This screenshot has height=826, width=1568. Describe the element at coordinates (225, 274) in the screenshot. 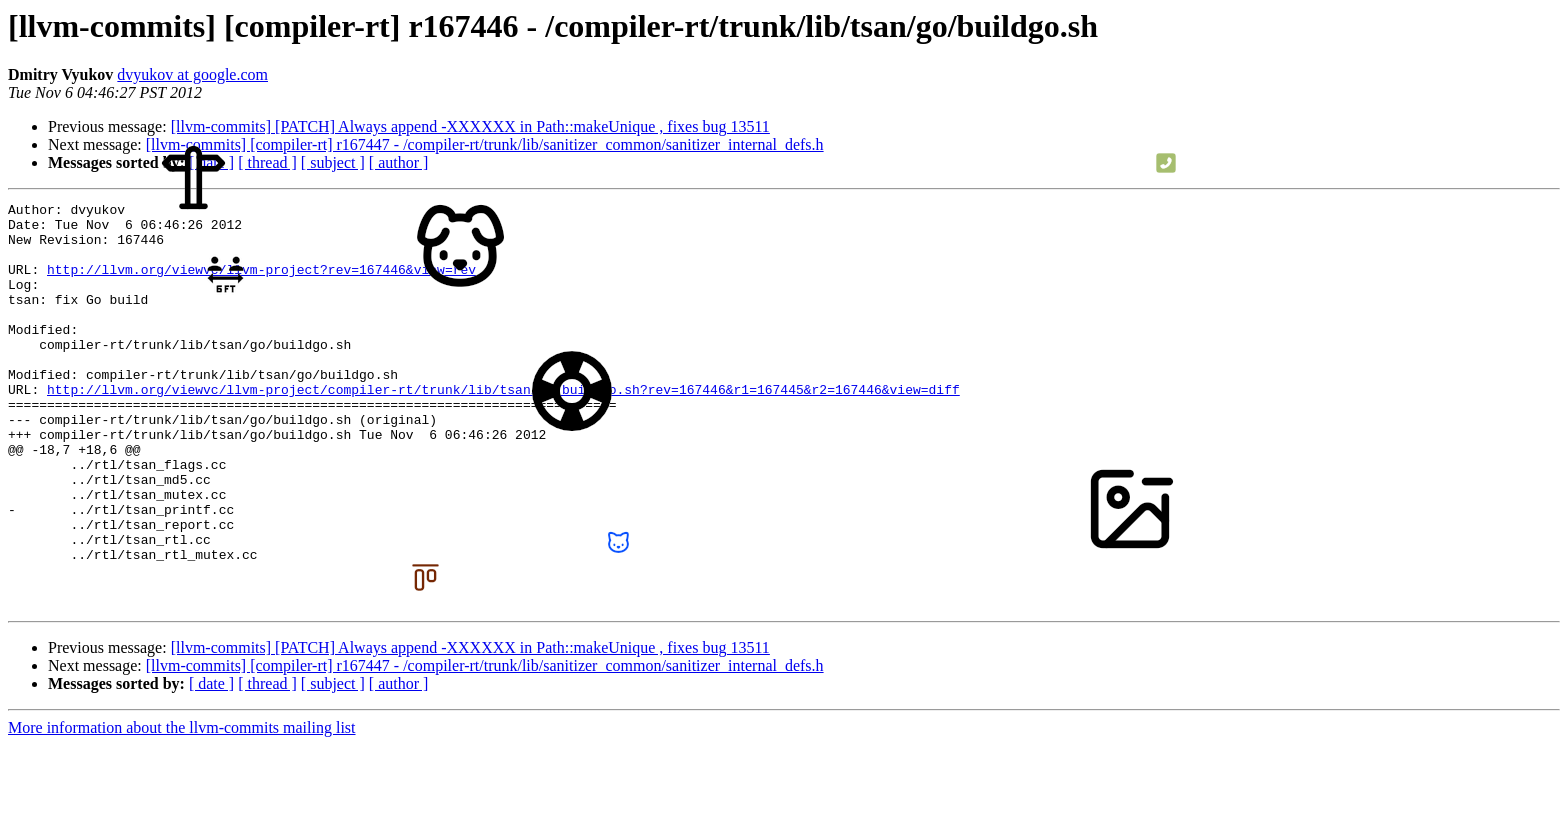

I see `indicates social distancing requirement of 6 feet` at that location.